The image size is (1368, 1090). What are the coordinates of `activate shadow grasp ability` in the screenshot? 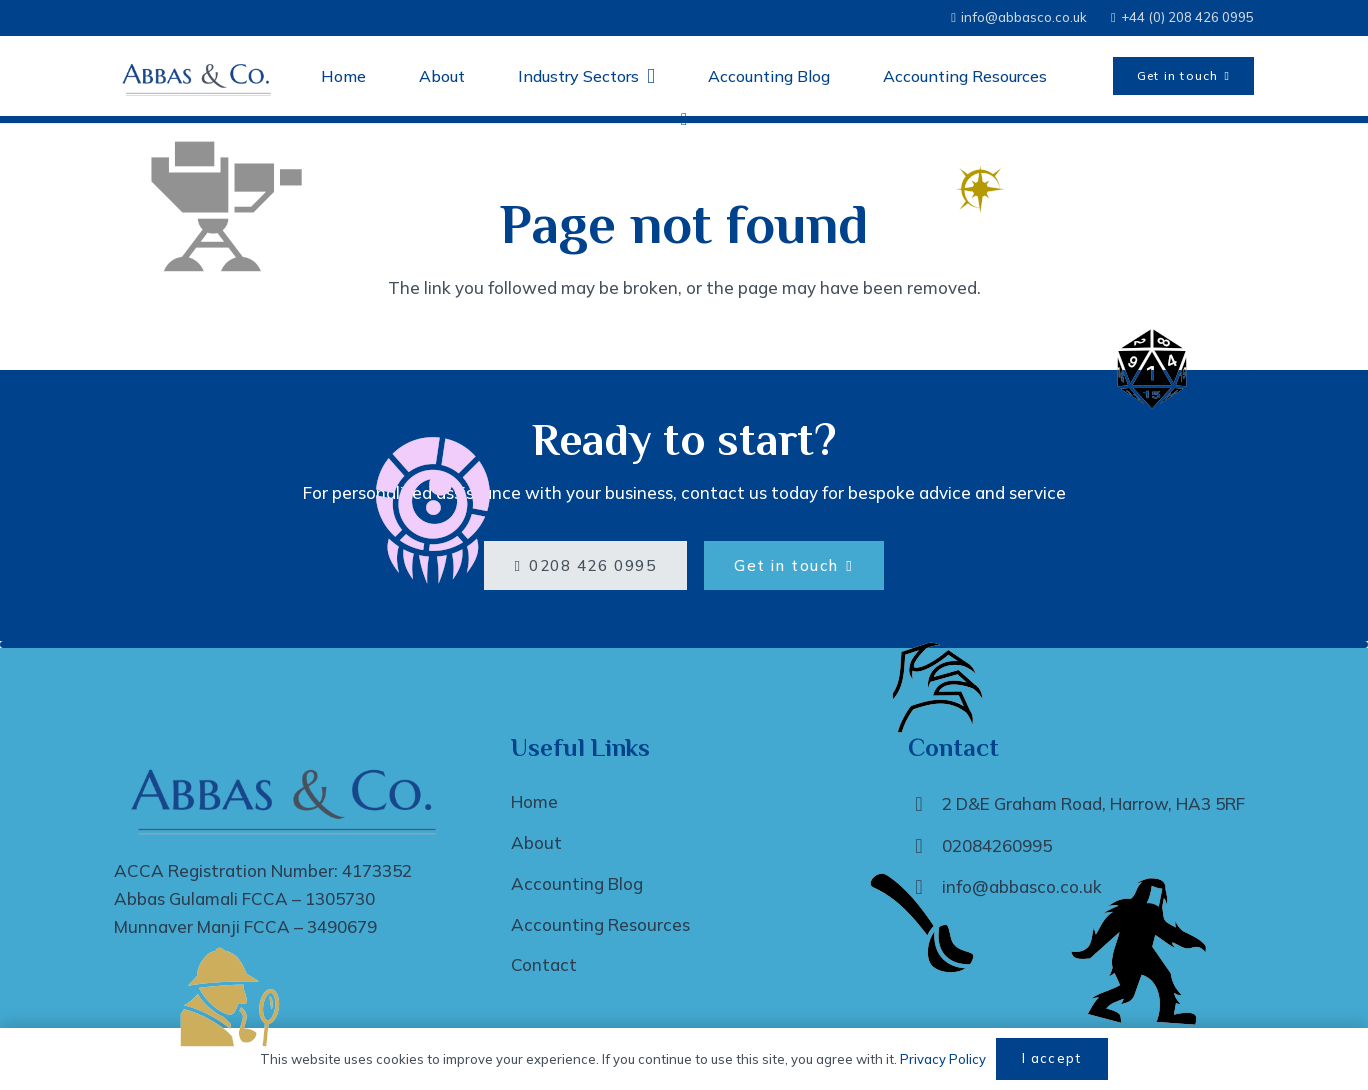 It's located at (937, 687).